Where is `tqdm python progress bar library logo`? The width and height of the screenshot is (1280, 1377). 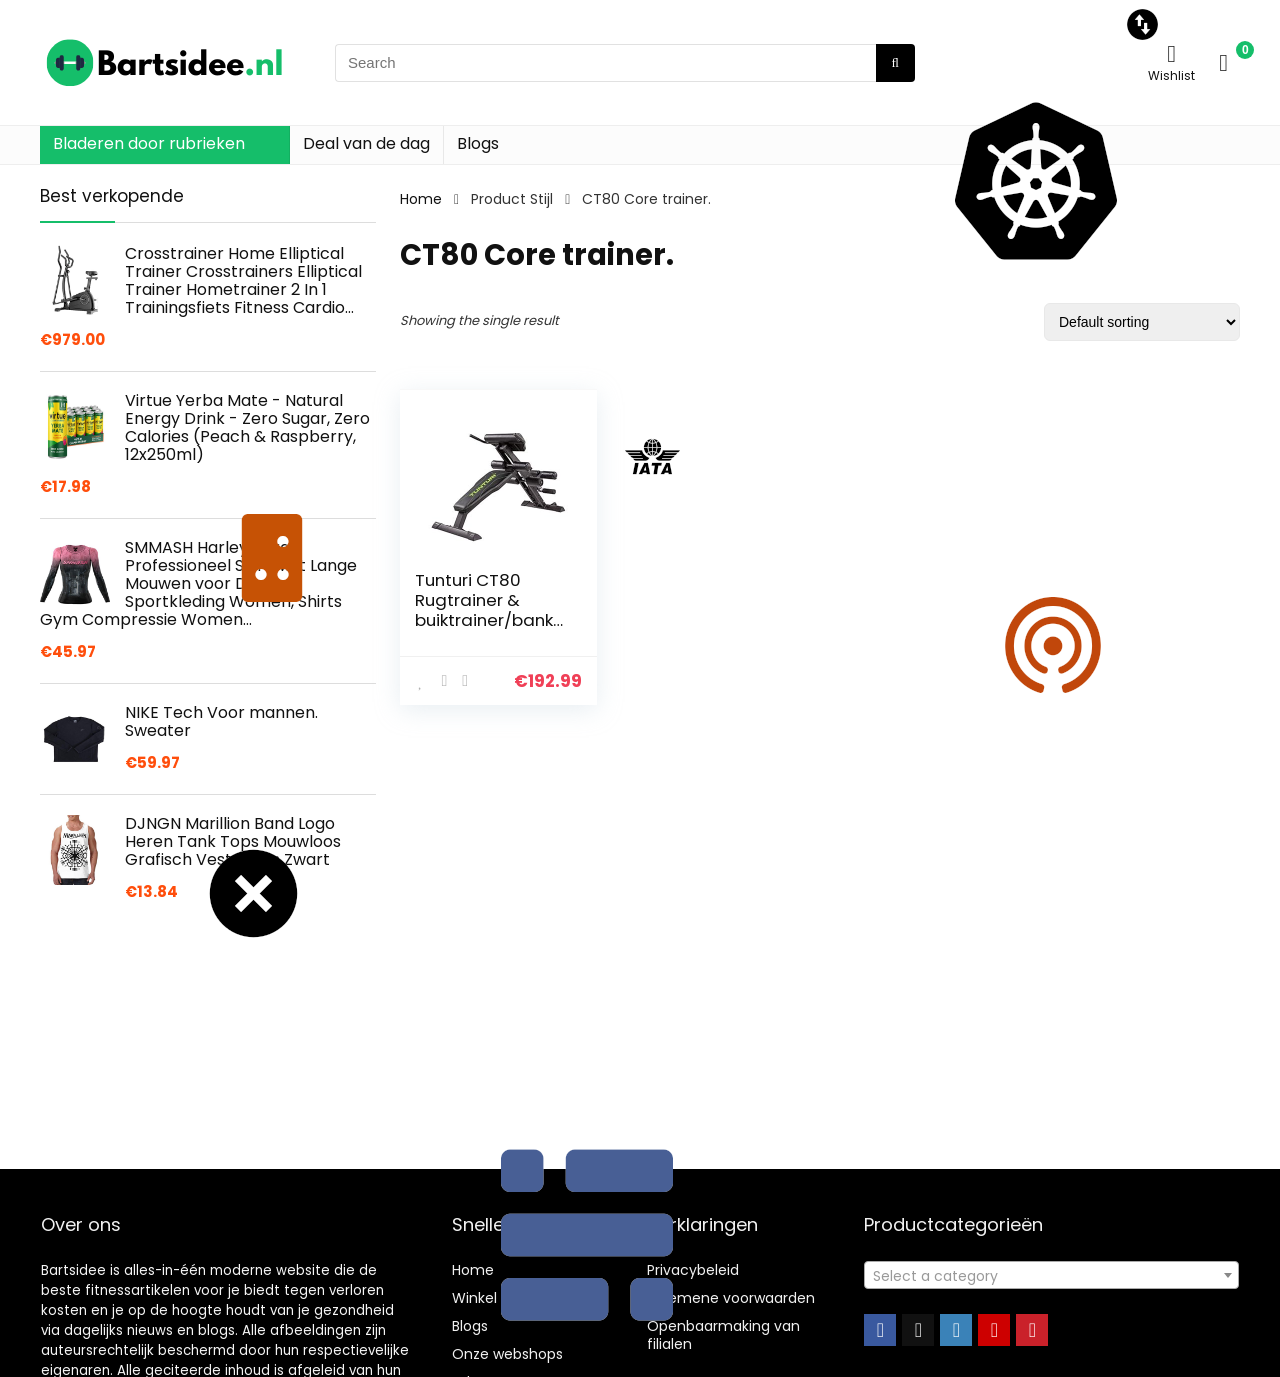 tqdm python progress bar library logo is located at coordinates (1053, 645).